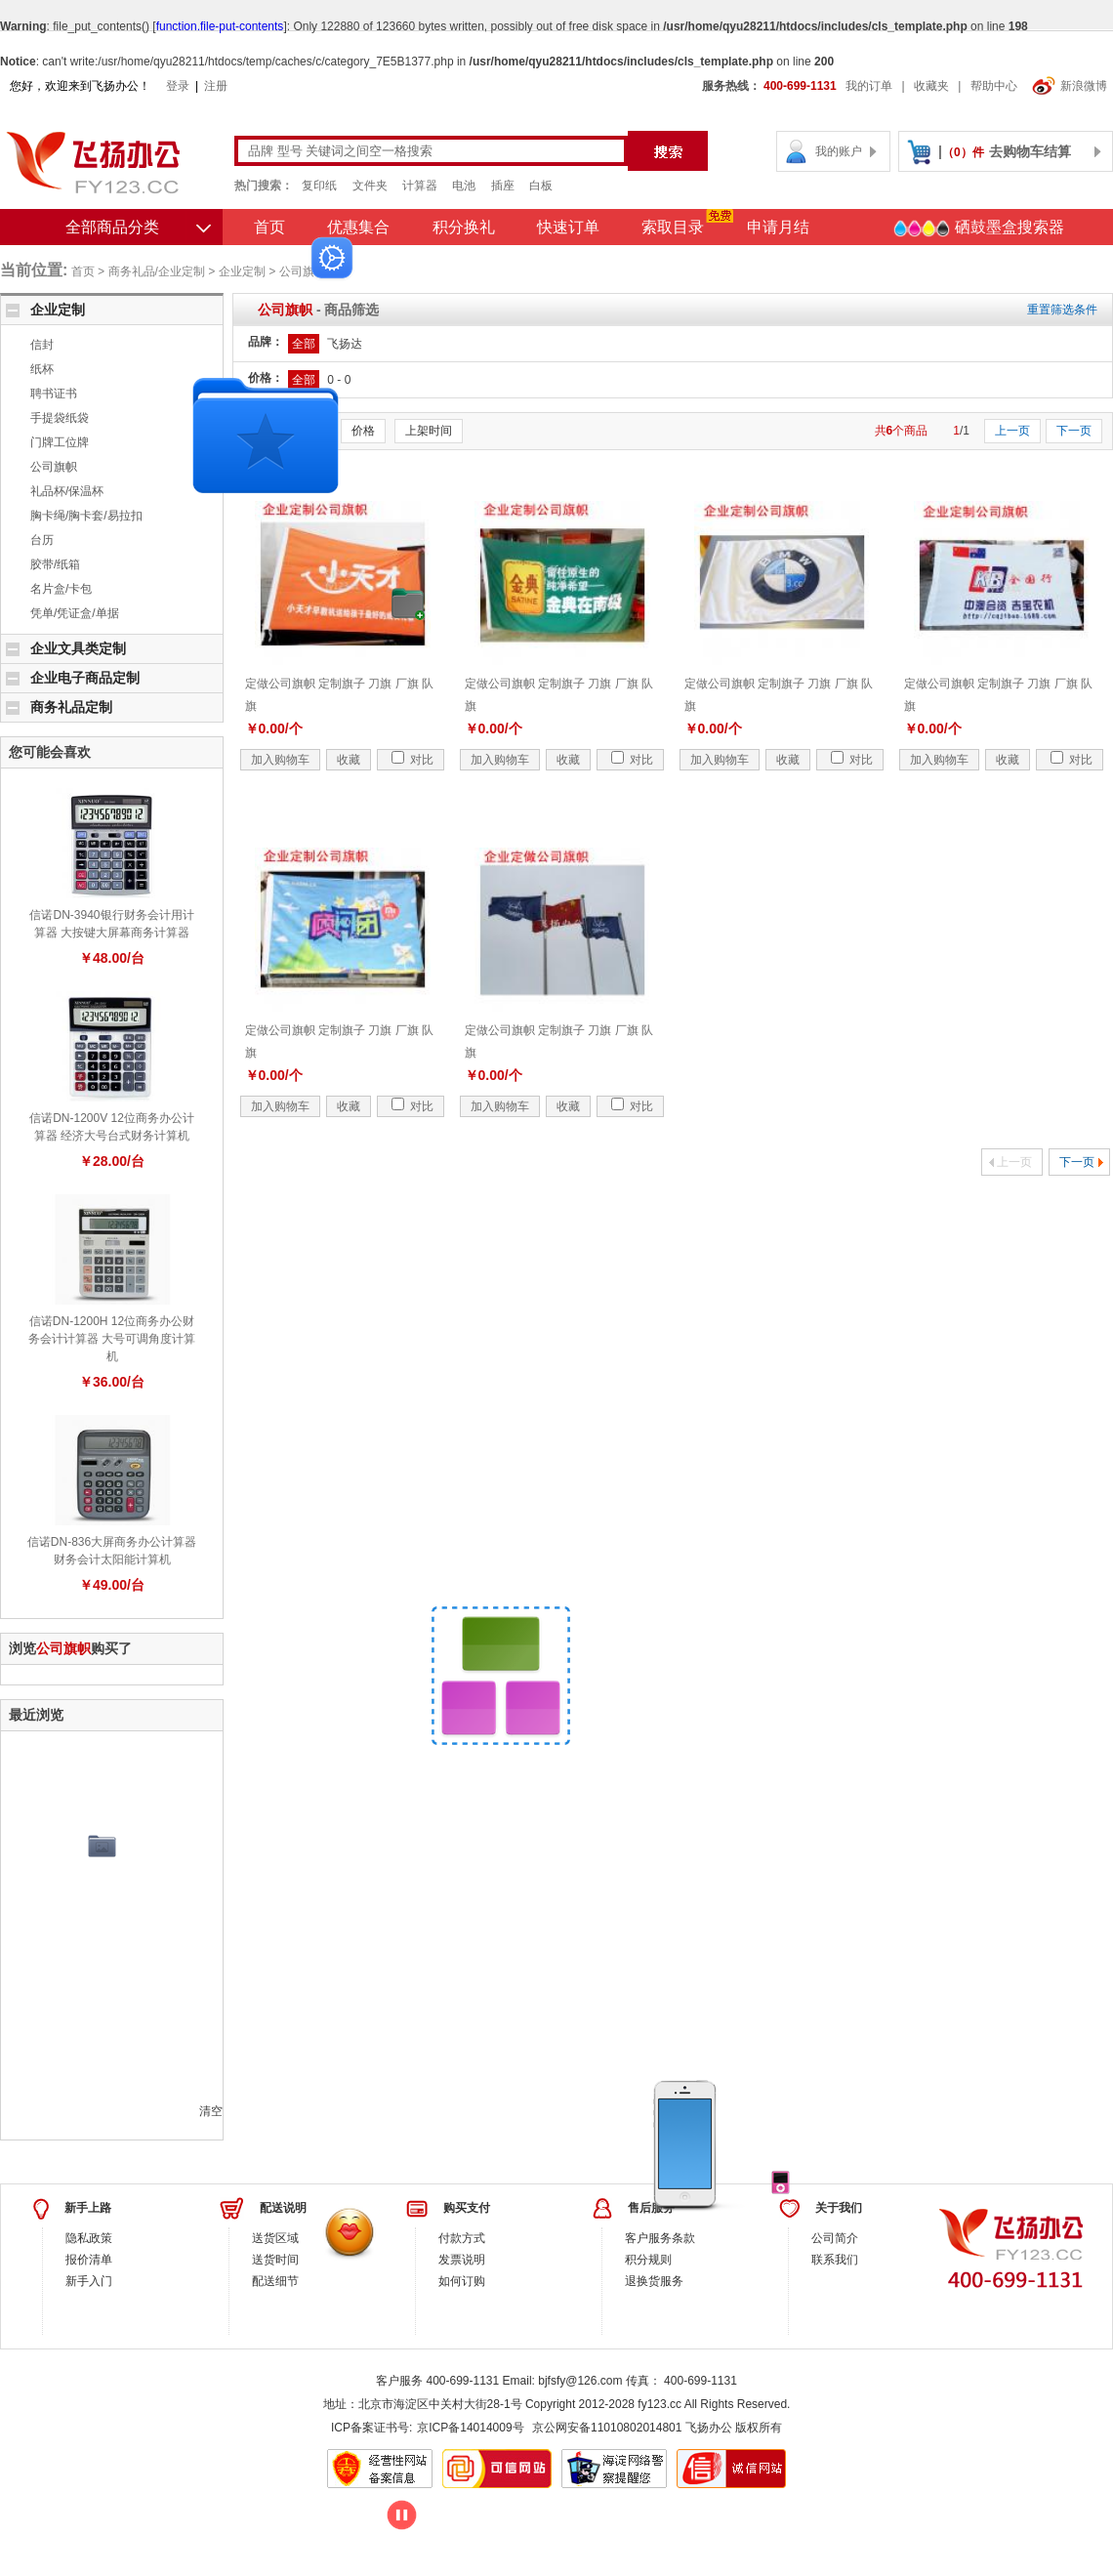  I want to click on access bookmarked or favorite files, so click(266, 436).